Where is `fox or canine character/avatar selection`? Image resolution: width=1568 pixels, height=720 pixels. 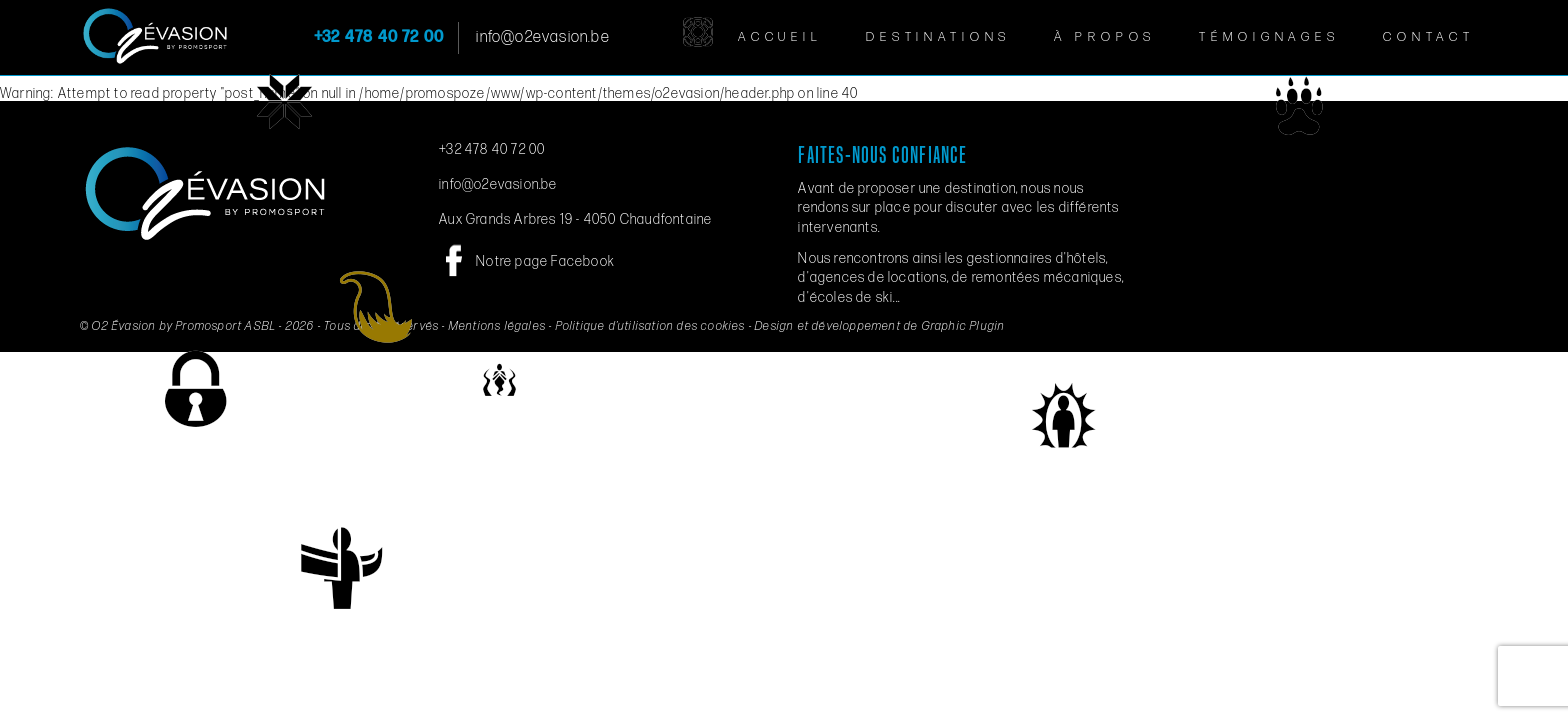
fox or canine character/avatar selection is located at coordinates (376, 307).